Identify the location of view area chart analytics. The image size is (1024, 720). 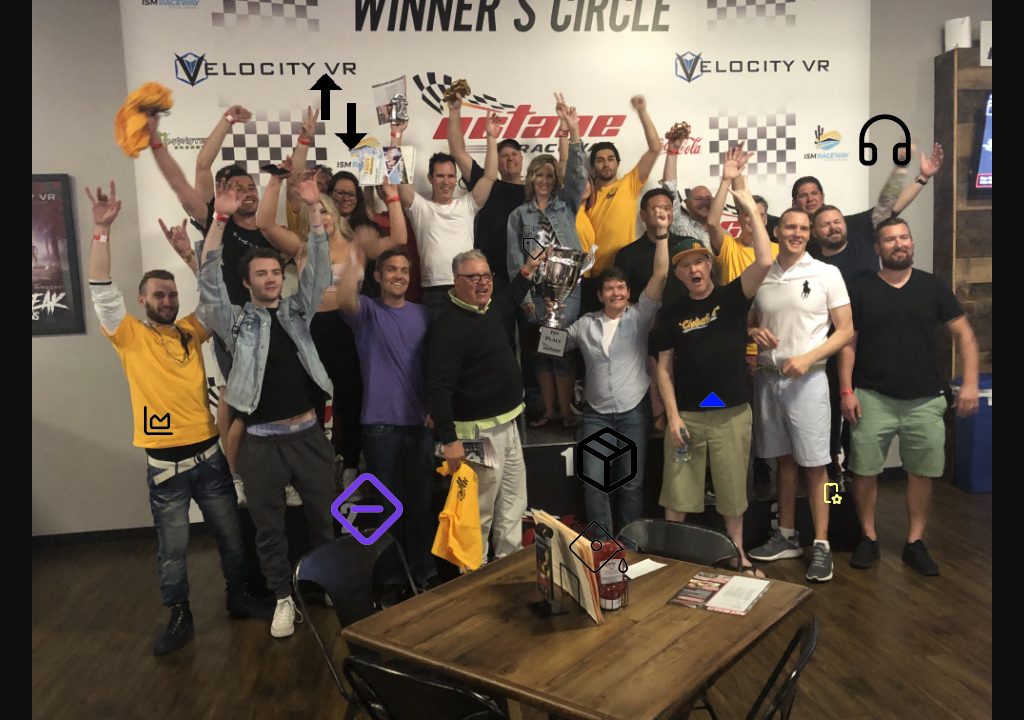
(158, 420).